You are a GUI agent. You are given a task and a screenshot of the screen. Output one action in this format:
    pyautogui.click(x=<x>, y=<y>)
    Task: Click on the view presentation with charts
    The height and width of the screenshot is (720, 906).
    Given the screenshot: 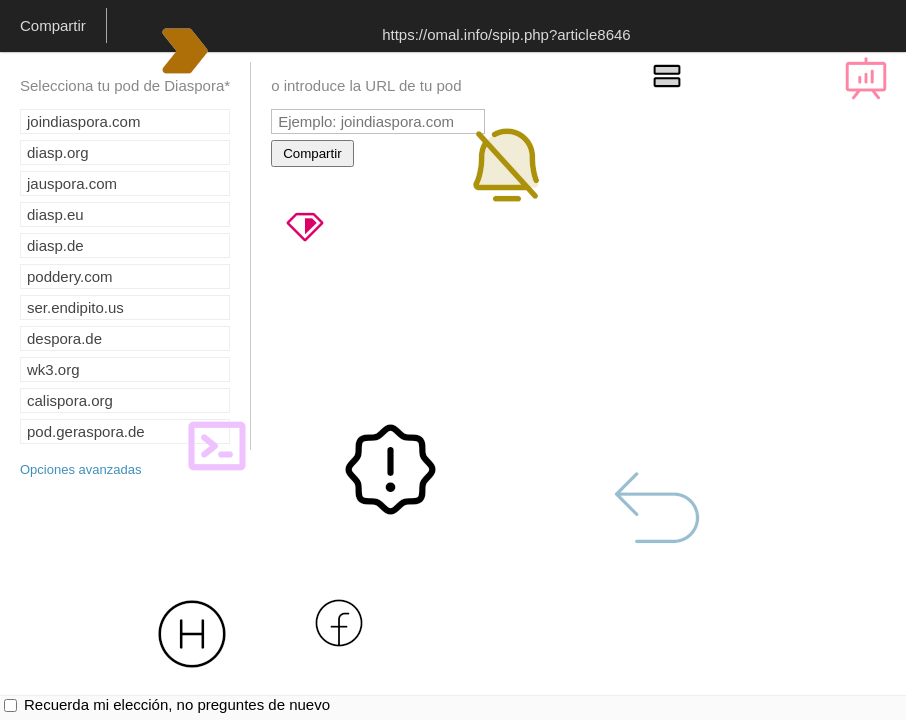 What is the action you would take?
    pyautogui.click(x=866, y=79)
    